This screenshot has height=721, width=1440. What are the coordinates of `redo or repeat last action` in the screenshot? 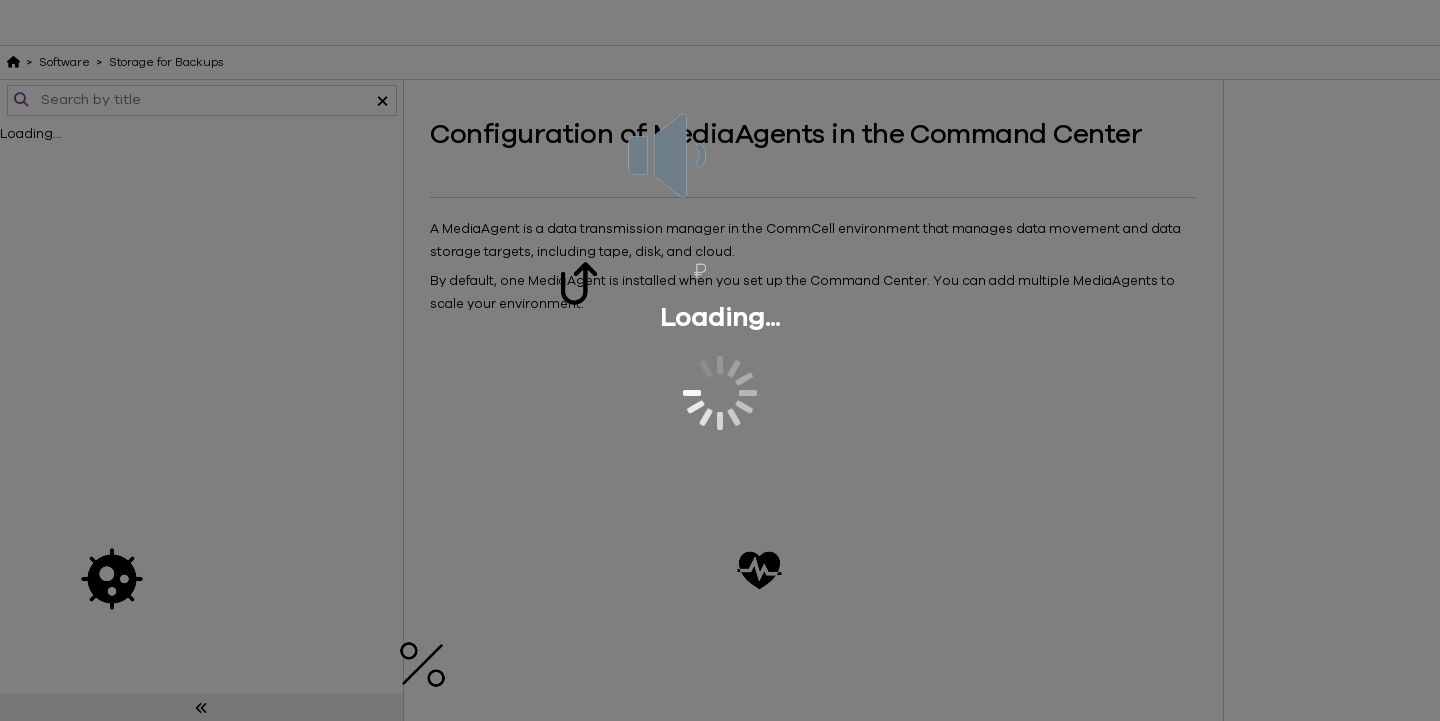 It's located at (577, 283).